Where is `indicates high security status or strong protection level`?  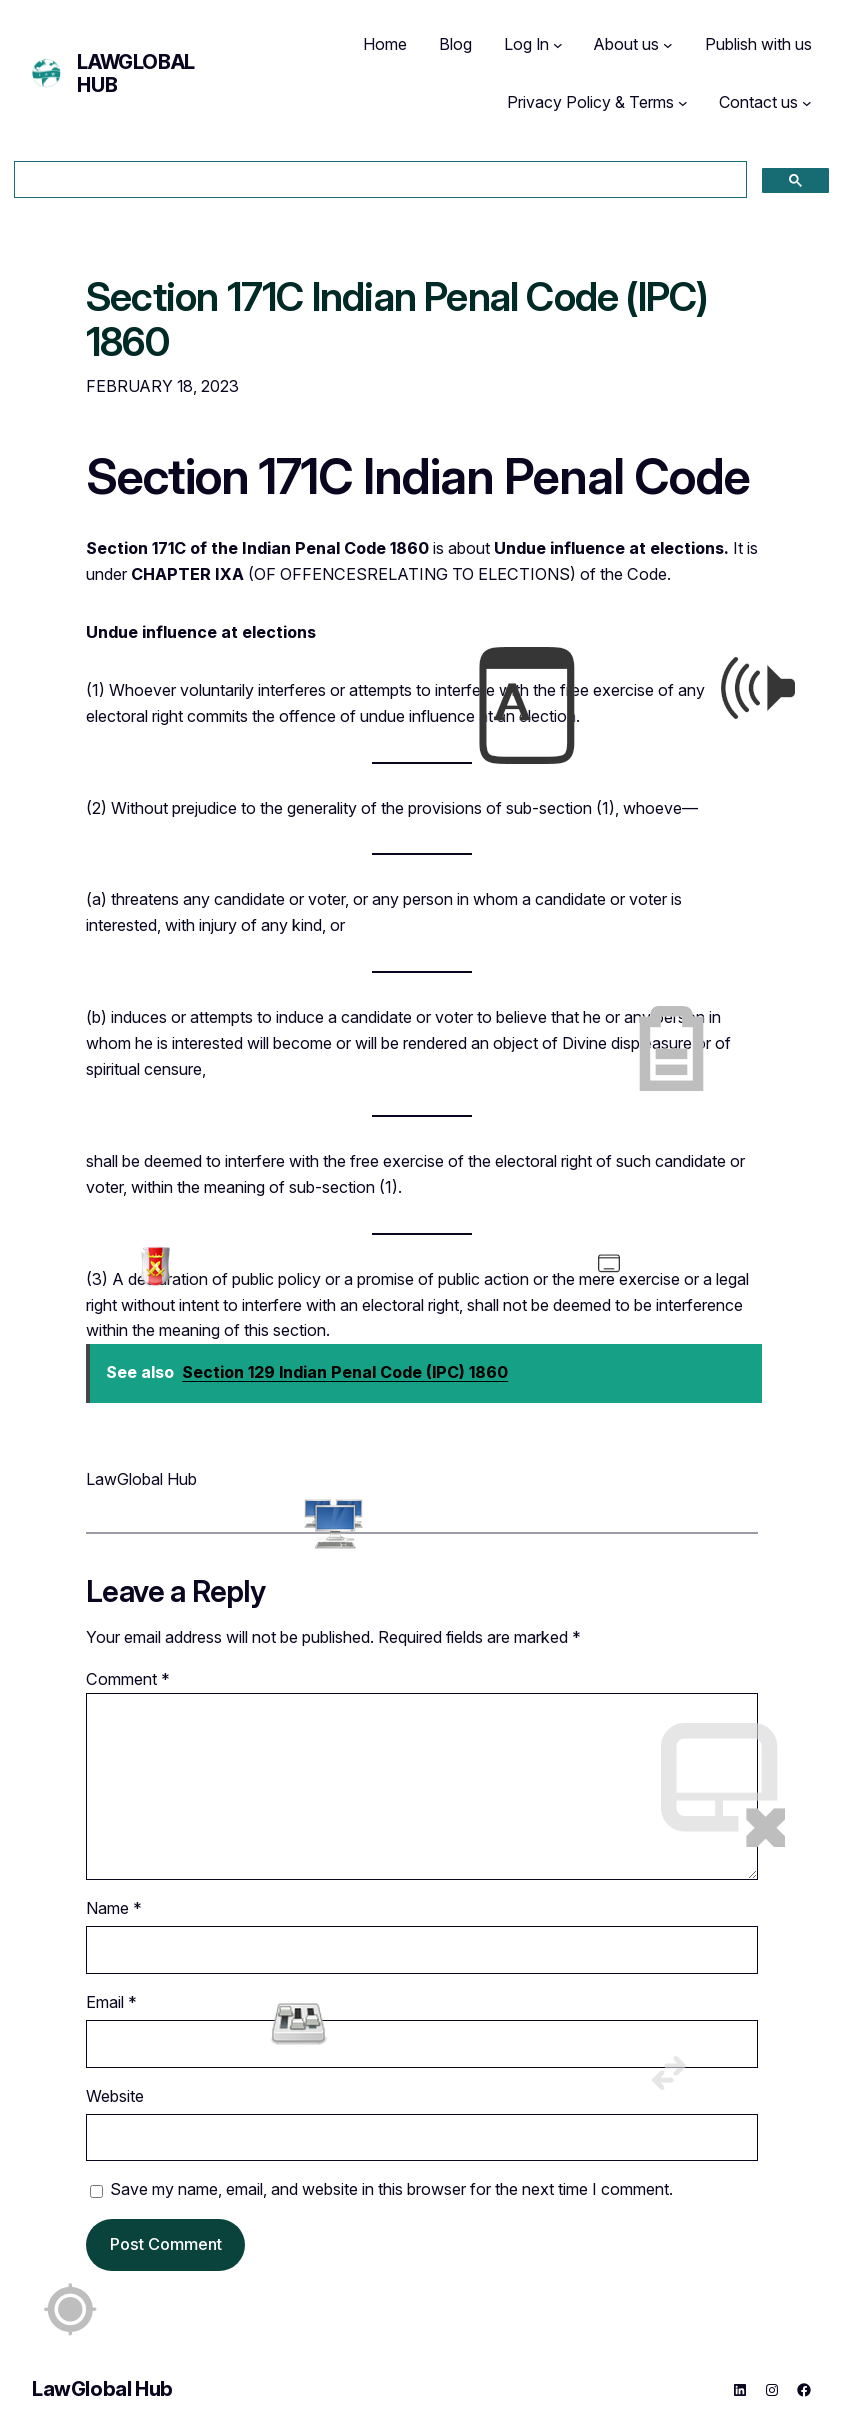
indicates high security status or strong protection level is located at coordinates (155, 1266).